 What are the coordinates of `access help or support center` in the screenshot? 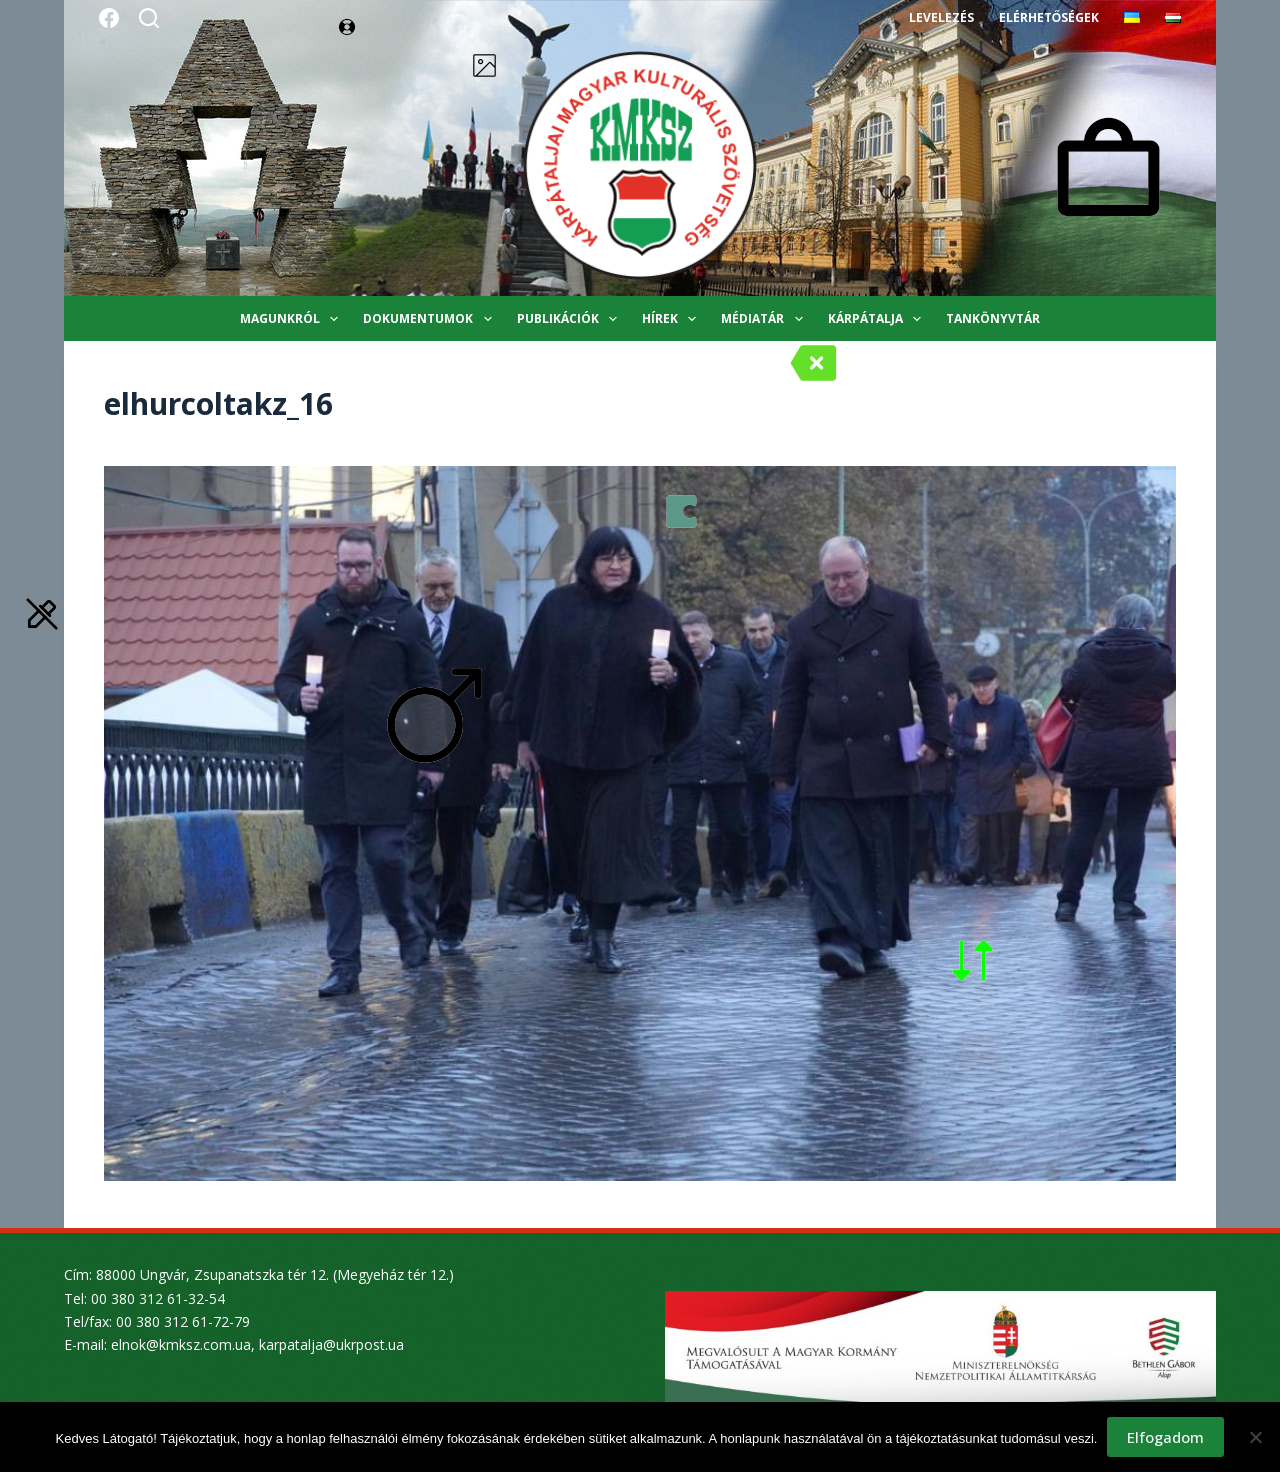 It's located at (347, 27).